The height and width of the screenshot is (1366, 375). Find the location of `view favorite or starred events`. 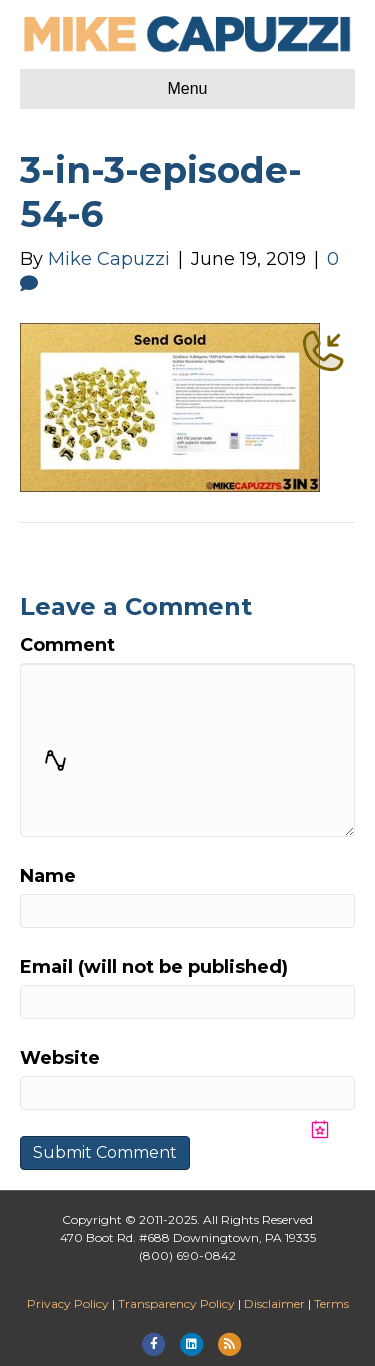

view favorite or starred events is located at coordinates (320, 1130).